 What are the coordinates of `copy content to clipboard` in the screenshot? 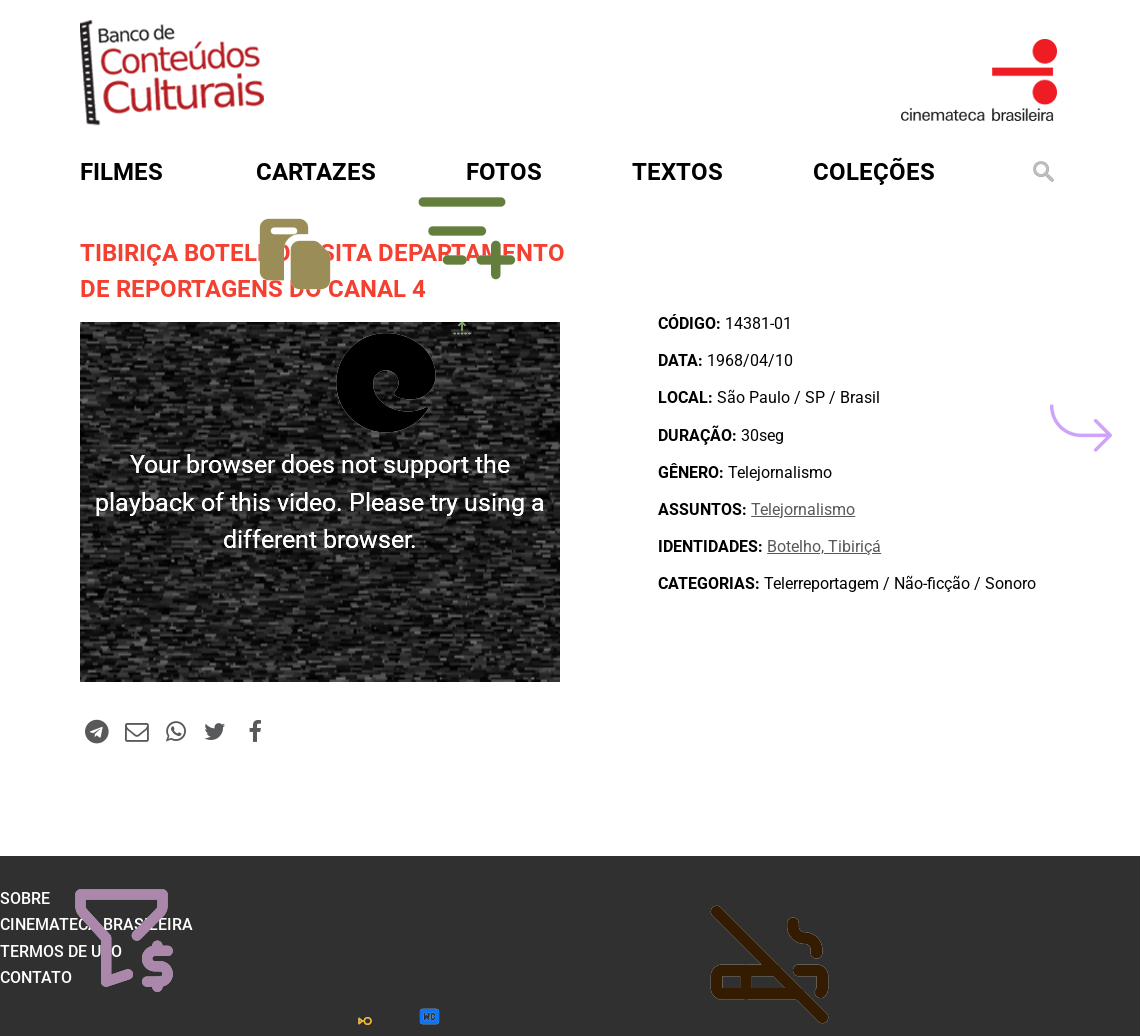 It's located at (295, 254).